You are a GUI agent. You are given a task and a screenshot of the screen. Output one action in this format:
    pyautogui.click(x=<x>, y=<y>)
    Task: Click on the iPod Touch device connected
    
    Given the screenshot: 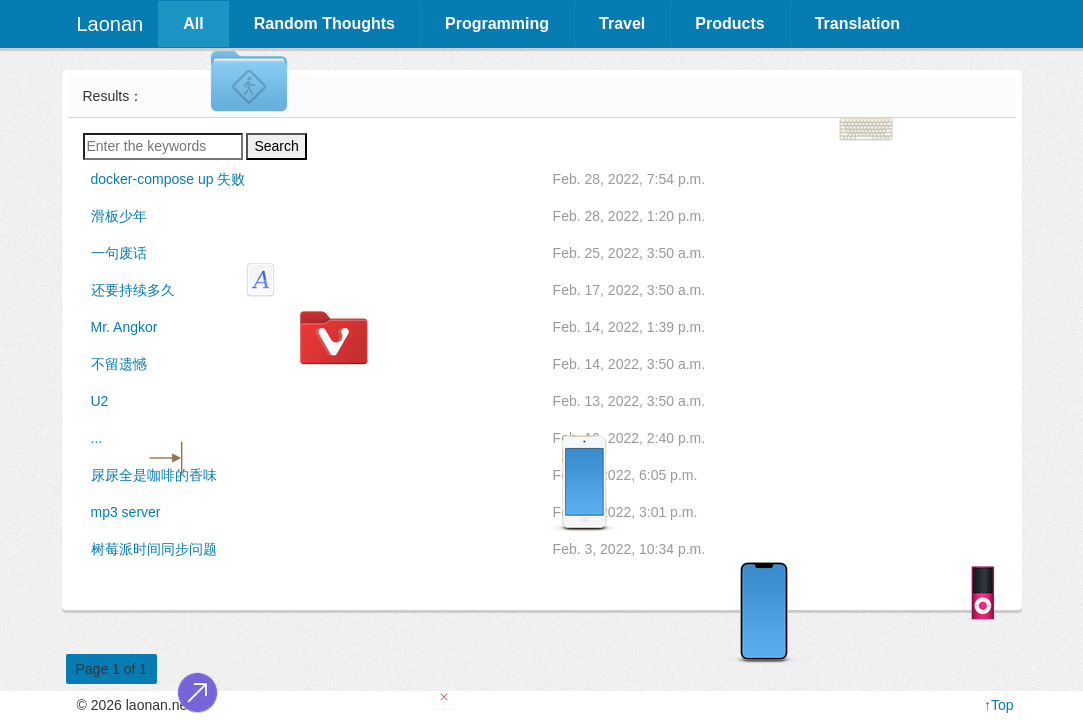 What is the action you would take?
    pyautogui.click(x=584, y=483)
    